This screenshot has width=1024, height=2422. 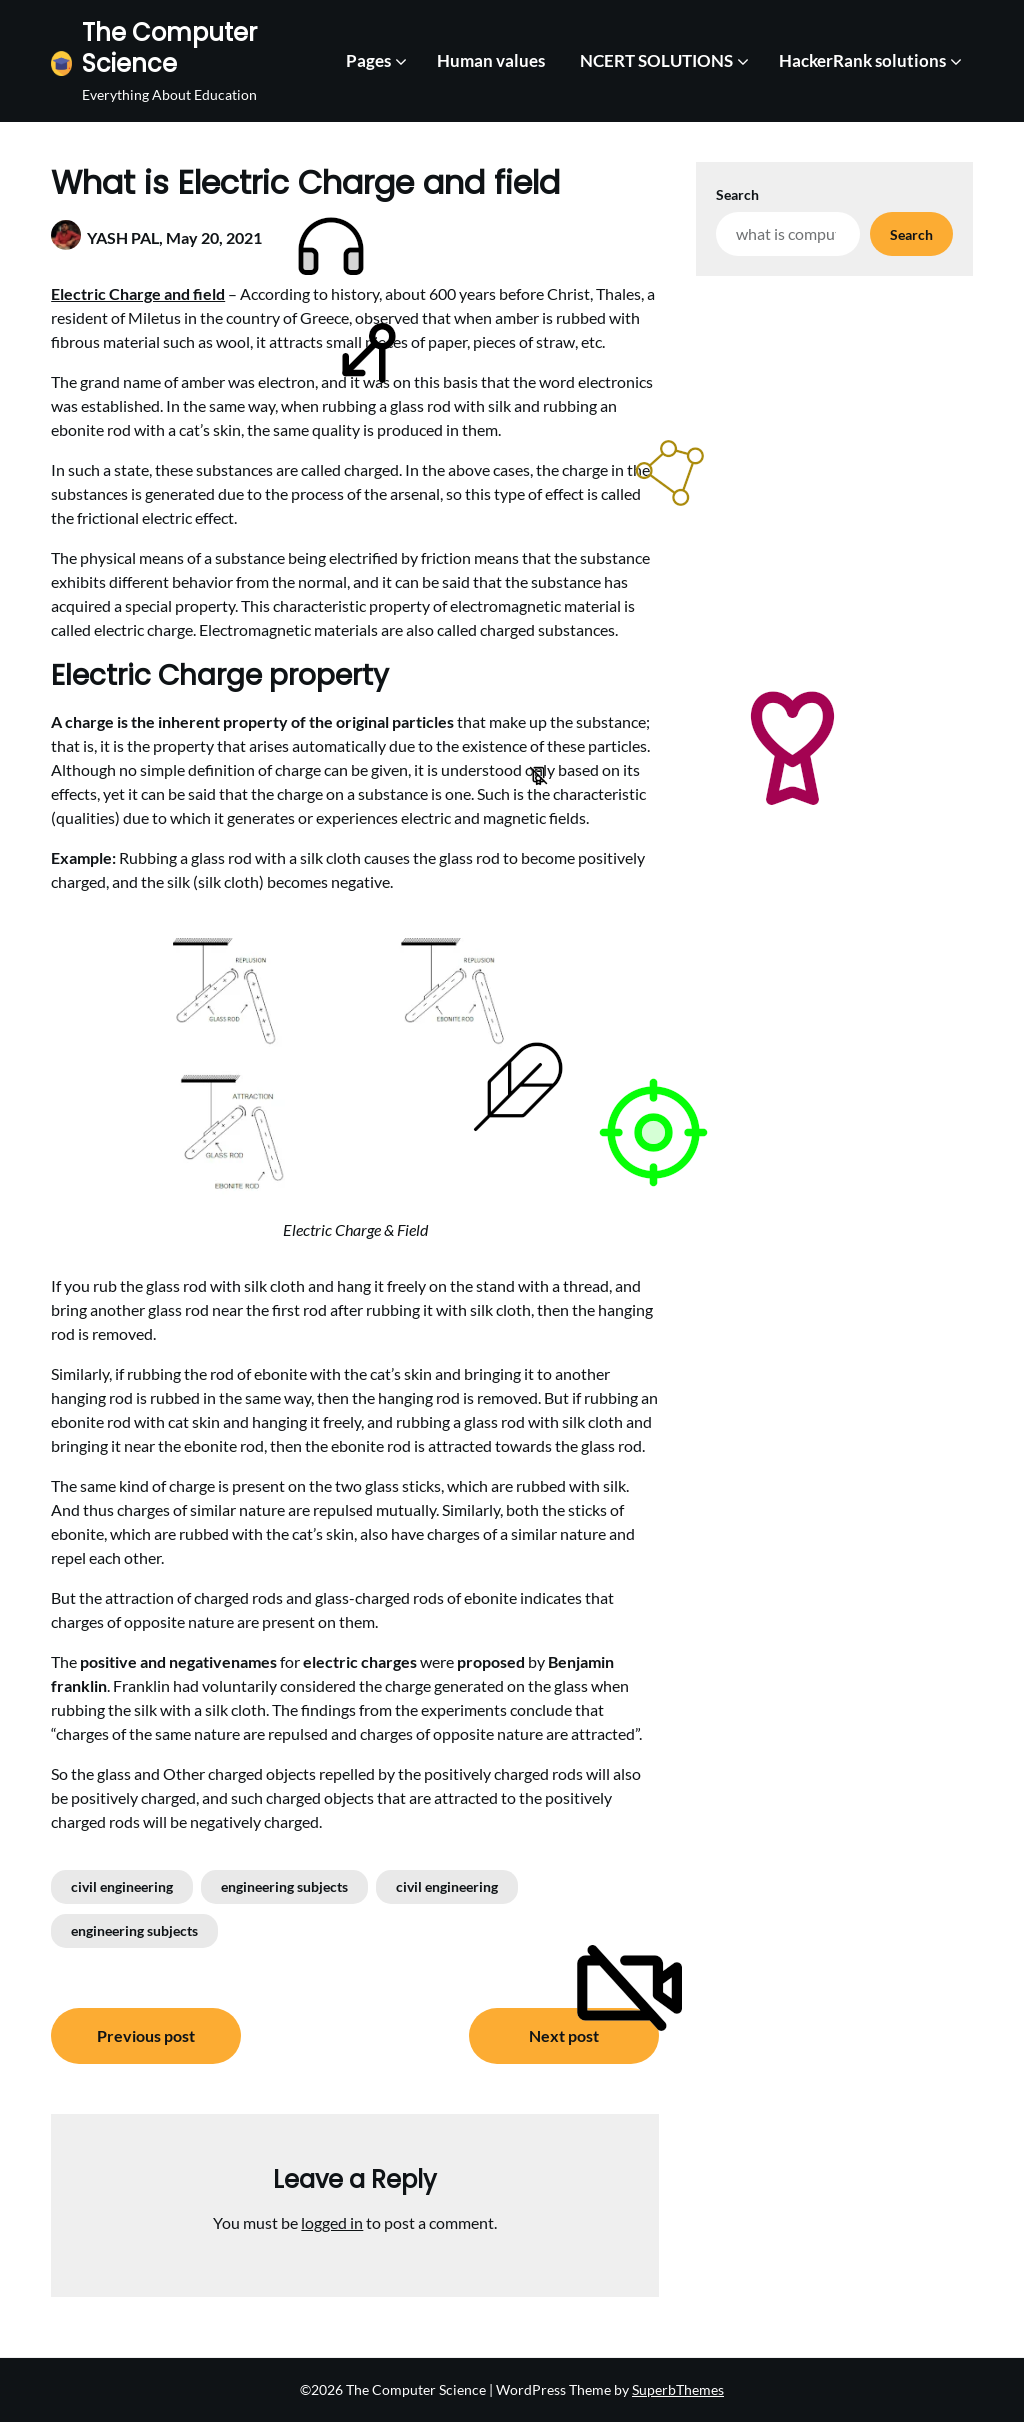 What do you see at coordinates (369, 353) in the screenshot?
I see `take the first left exit at the roundabout` at bounding box center [369, 353].